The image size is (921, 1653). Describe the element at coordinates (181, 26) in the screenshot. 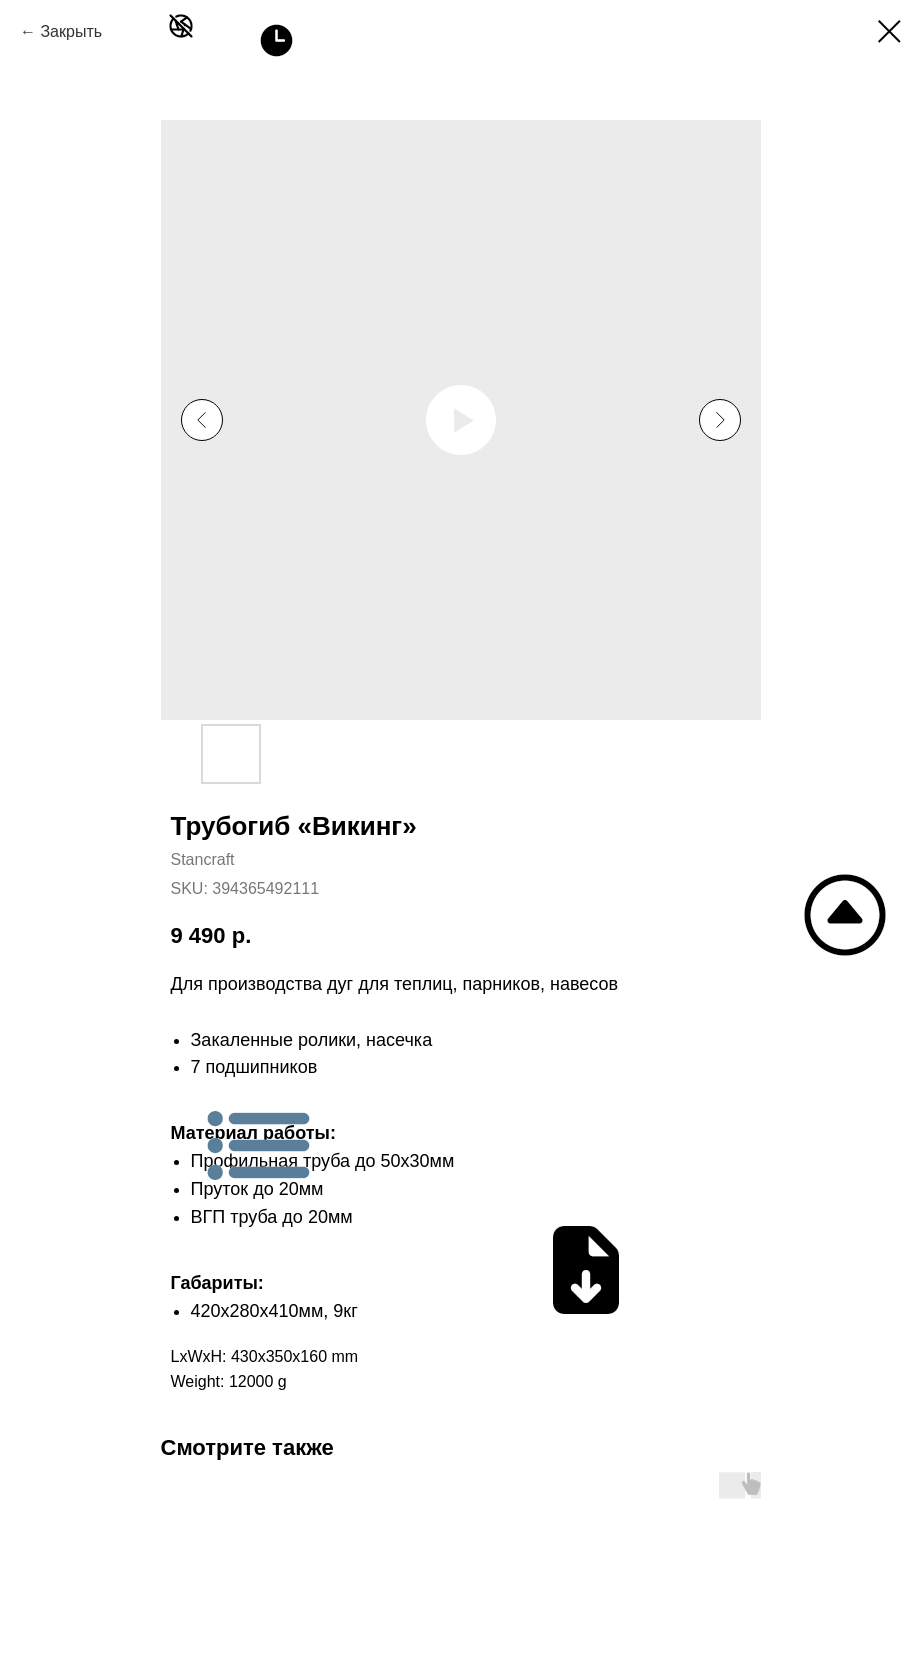

I see `camera aperture disabled` at that location.